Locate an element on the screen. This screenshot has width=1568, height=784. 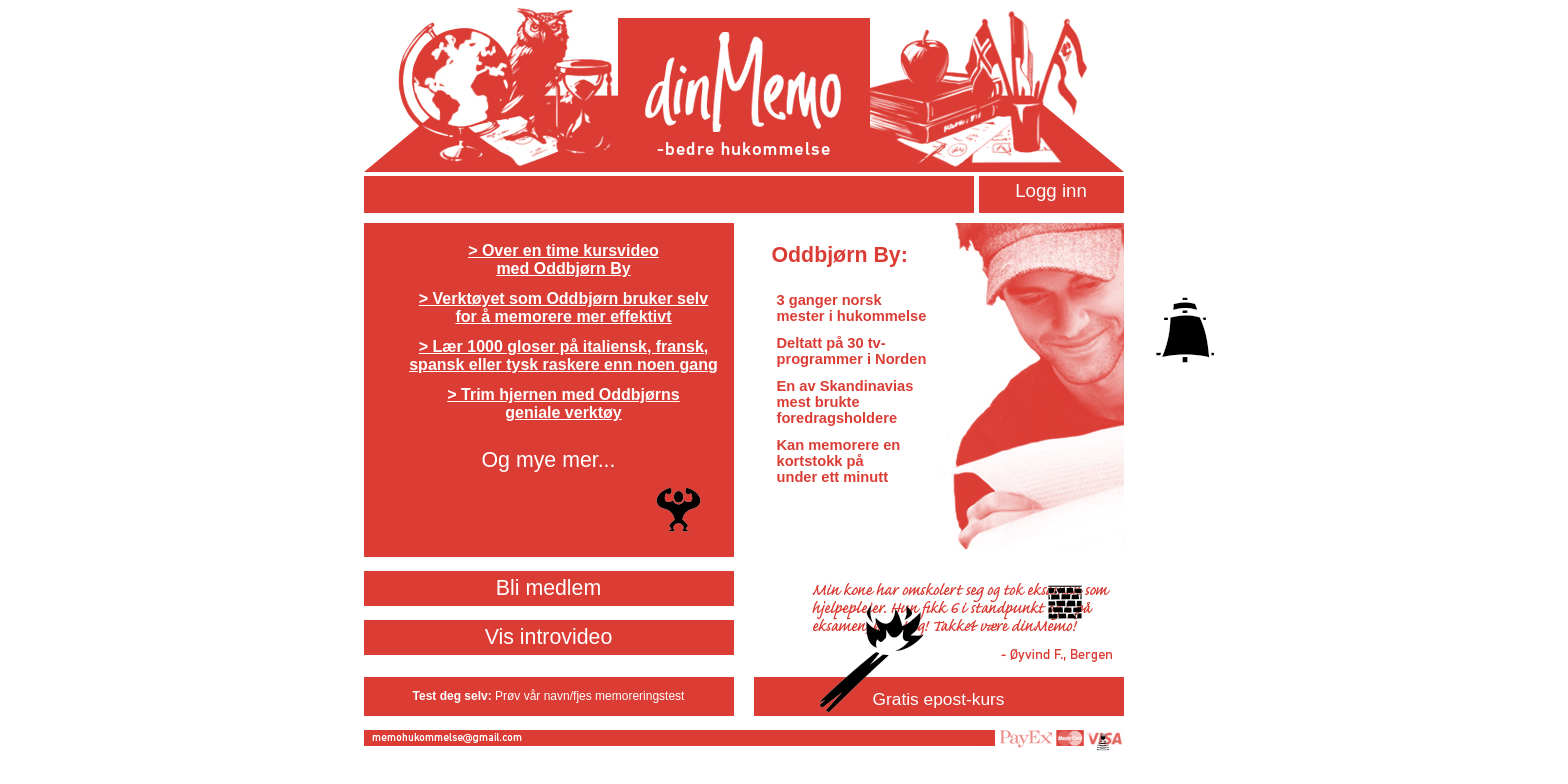
indicates a prisoner or convict character in a game is located at coordinates (1103, 742).